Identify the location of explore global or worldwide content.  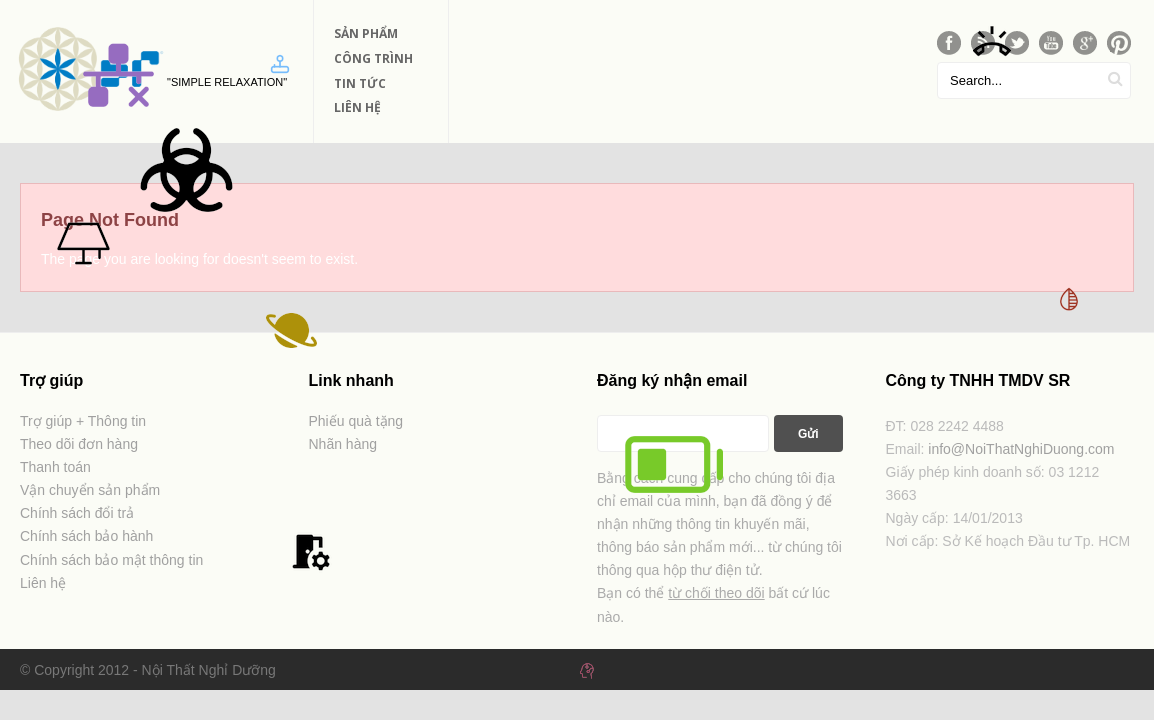
(291, 330).